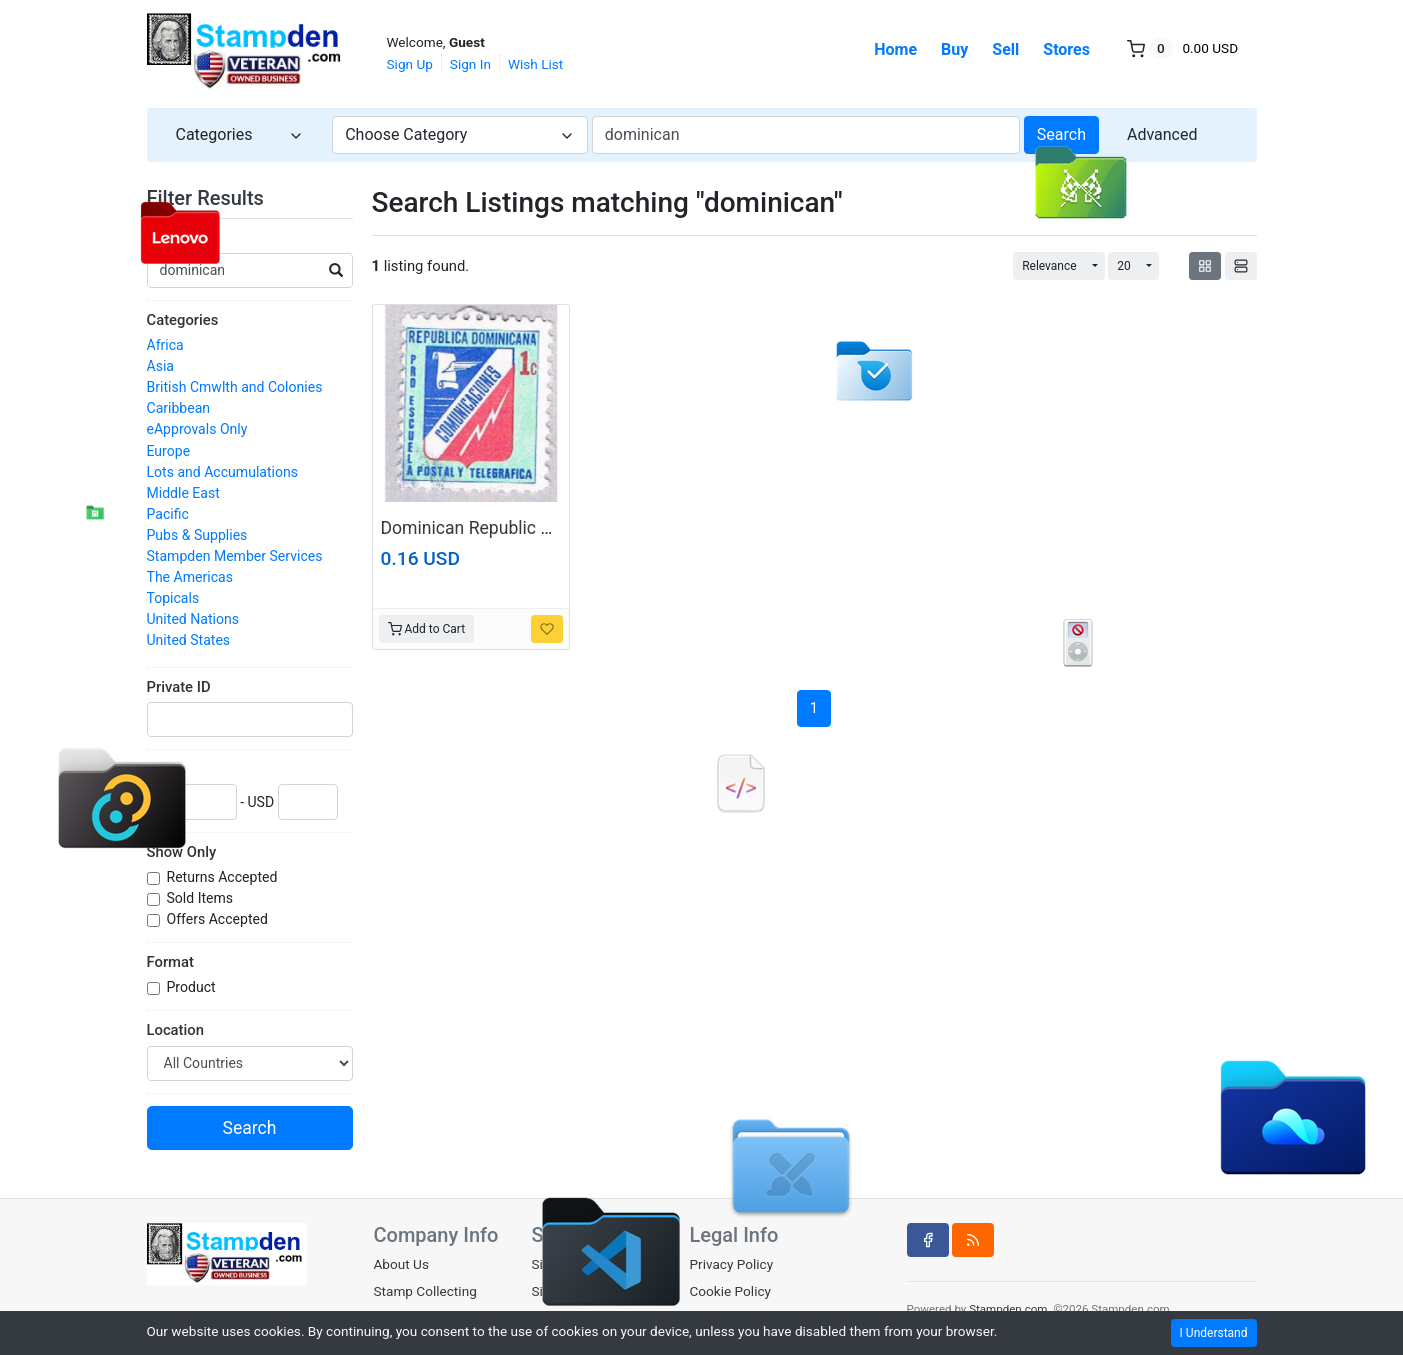  Describe the element at coordinates (791, 1166) in the screenshot. I see `open graphics or design files folder` at that location.